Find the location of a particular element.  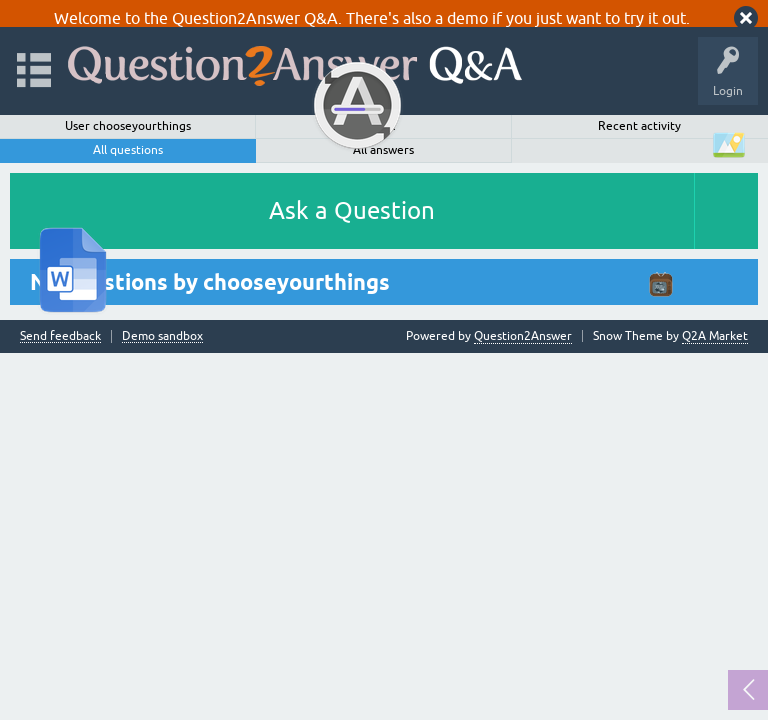

open Televido app is located at coordinates (661, 285).